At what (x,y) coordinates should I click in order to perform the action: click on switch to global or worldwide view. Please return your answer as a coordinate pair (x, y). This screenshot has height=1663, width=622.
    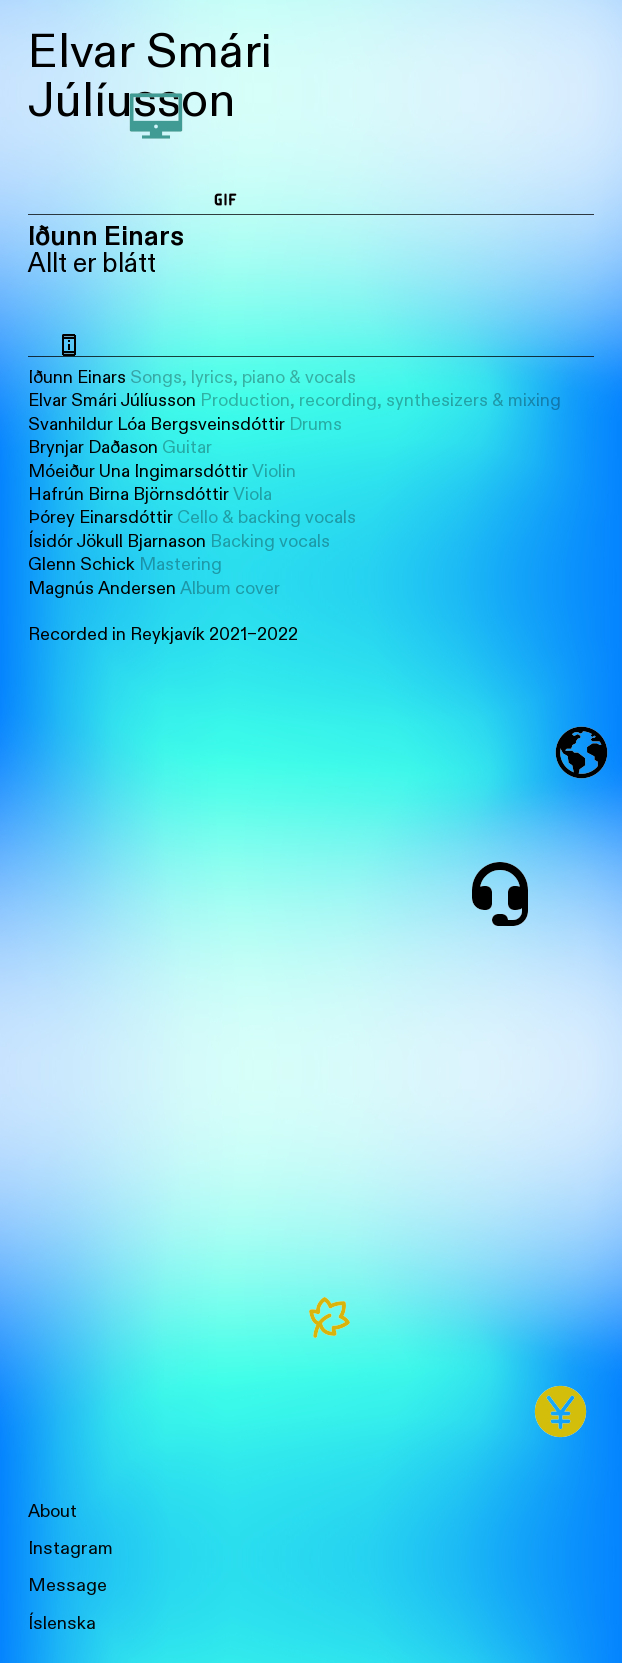
    Looking at the image, I should click on (581, 752).